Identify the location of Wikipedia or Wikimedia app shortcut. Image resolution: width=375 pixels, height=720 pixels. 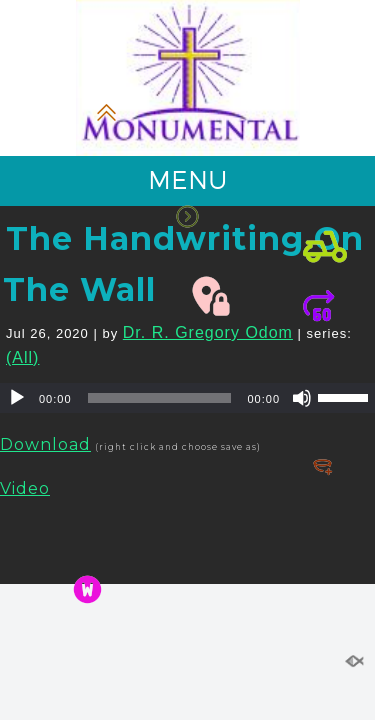
(87, 589).